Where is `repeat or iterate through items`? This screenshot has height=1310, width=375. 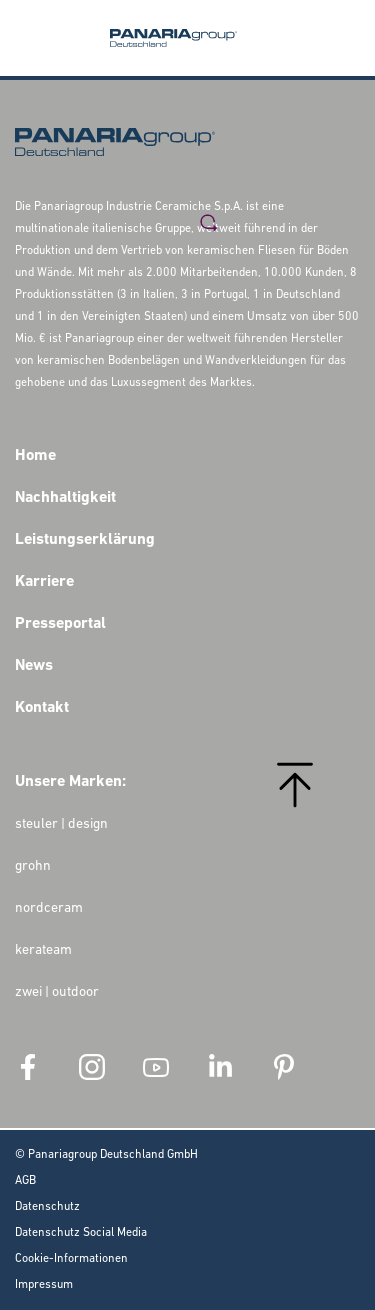 repeat or iterate through items is located at coordinates (208, 222).